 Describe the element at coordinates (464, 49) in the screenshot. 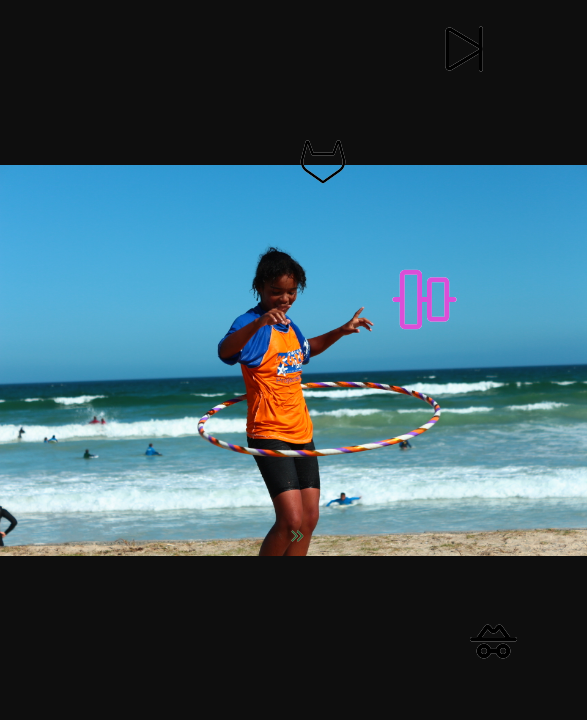

I see `skip to the next track` at that location.